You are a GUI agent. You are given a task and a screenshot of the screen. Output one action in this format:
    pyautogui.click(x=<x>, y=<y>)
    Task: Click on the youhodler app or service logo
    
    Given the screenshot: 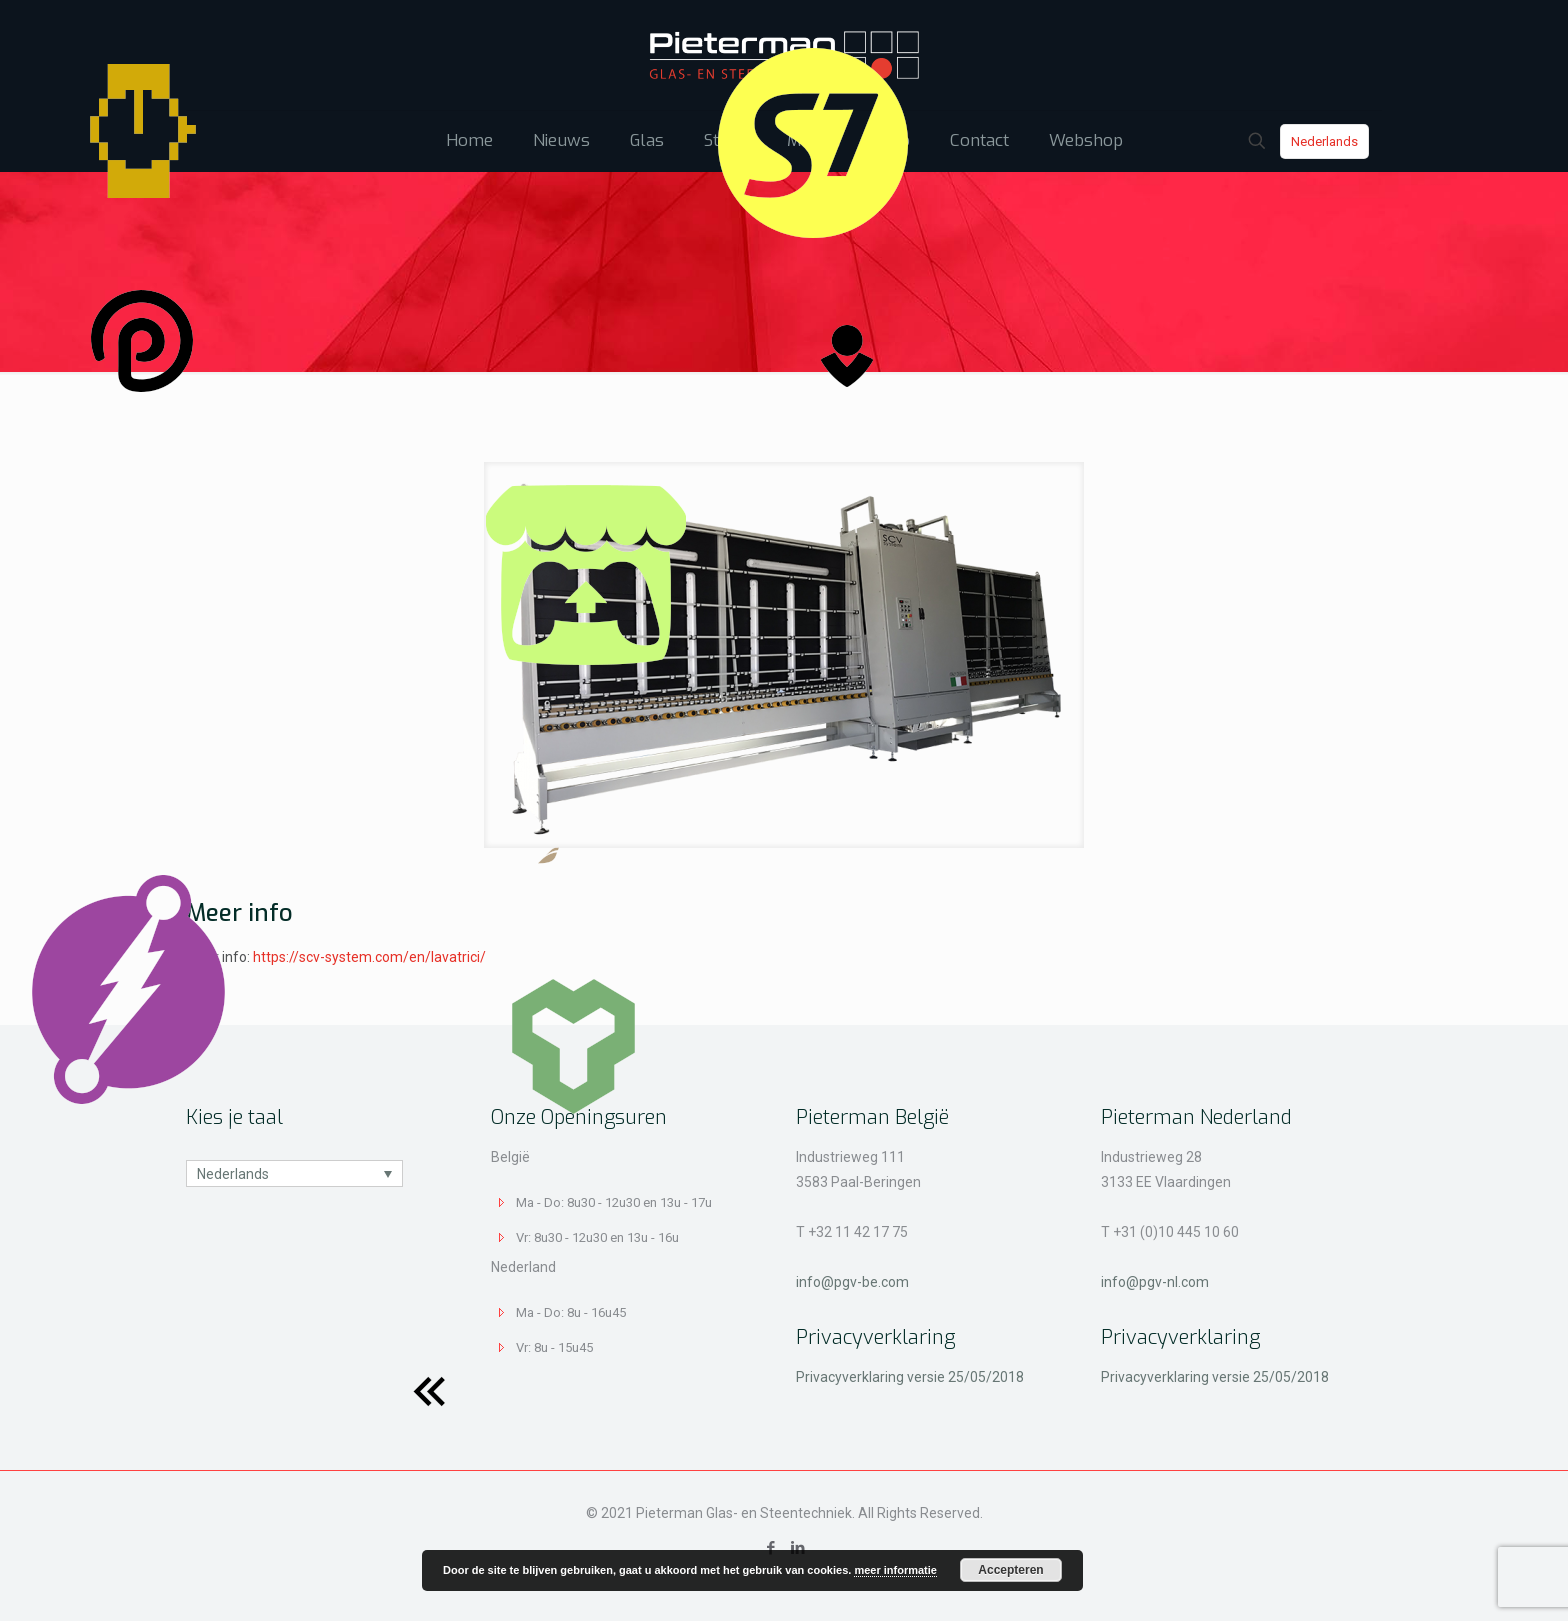 What is the action you would take?
    pyautogui.click(x=573, y=1046)
    